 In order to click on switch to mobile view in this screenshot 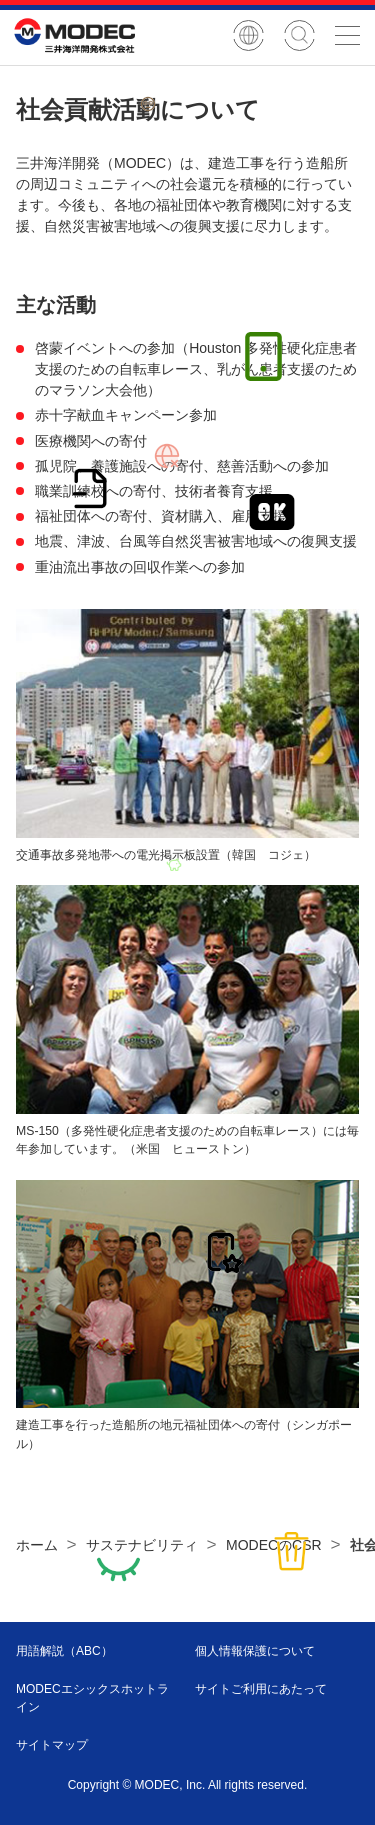, I will do `click(263, 356)`.